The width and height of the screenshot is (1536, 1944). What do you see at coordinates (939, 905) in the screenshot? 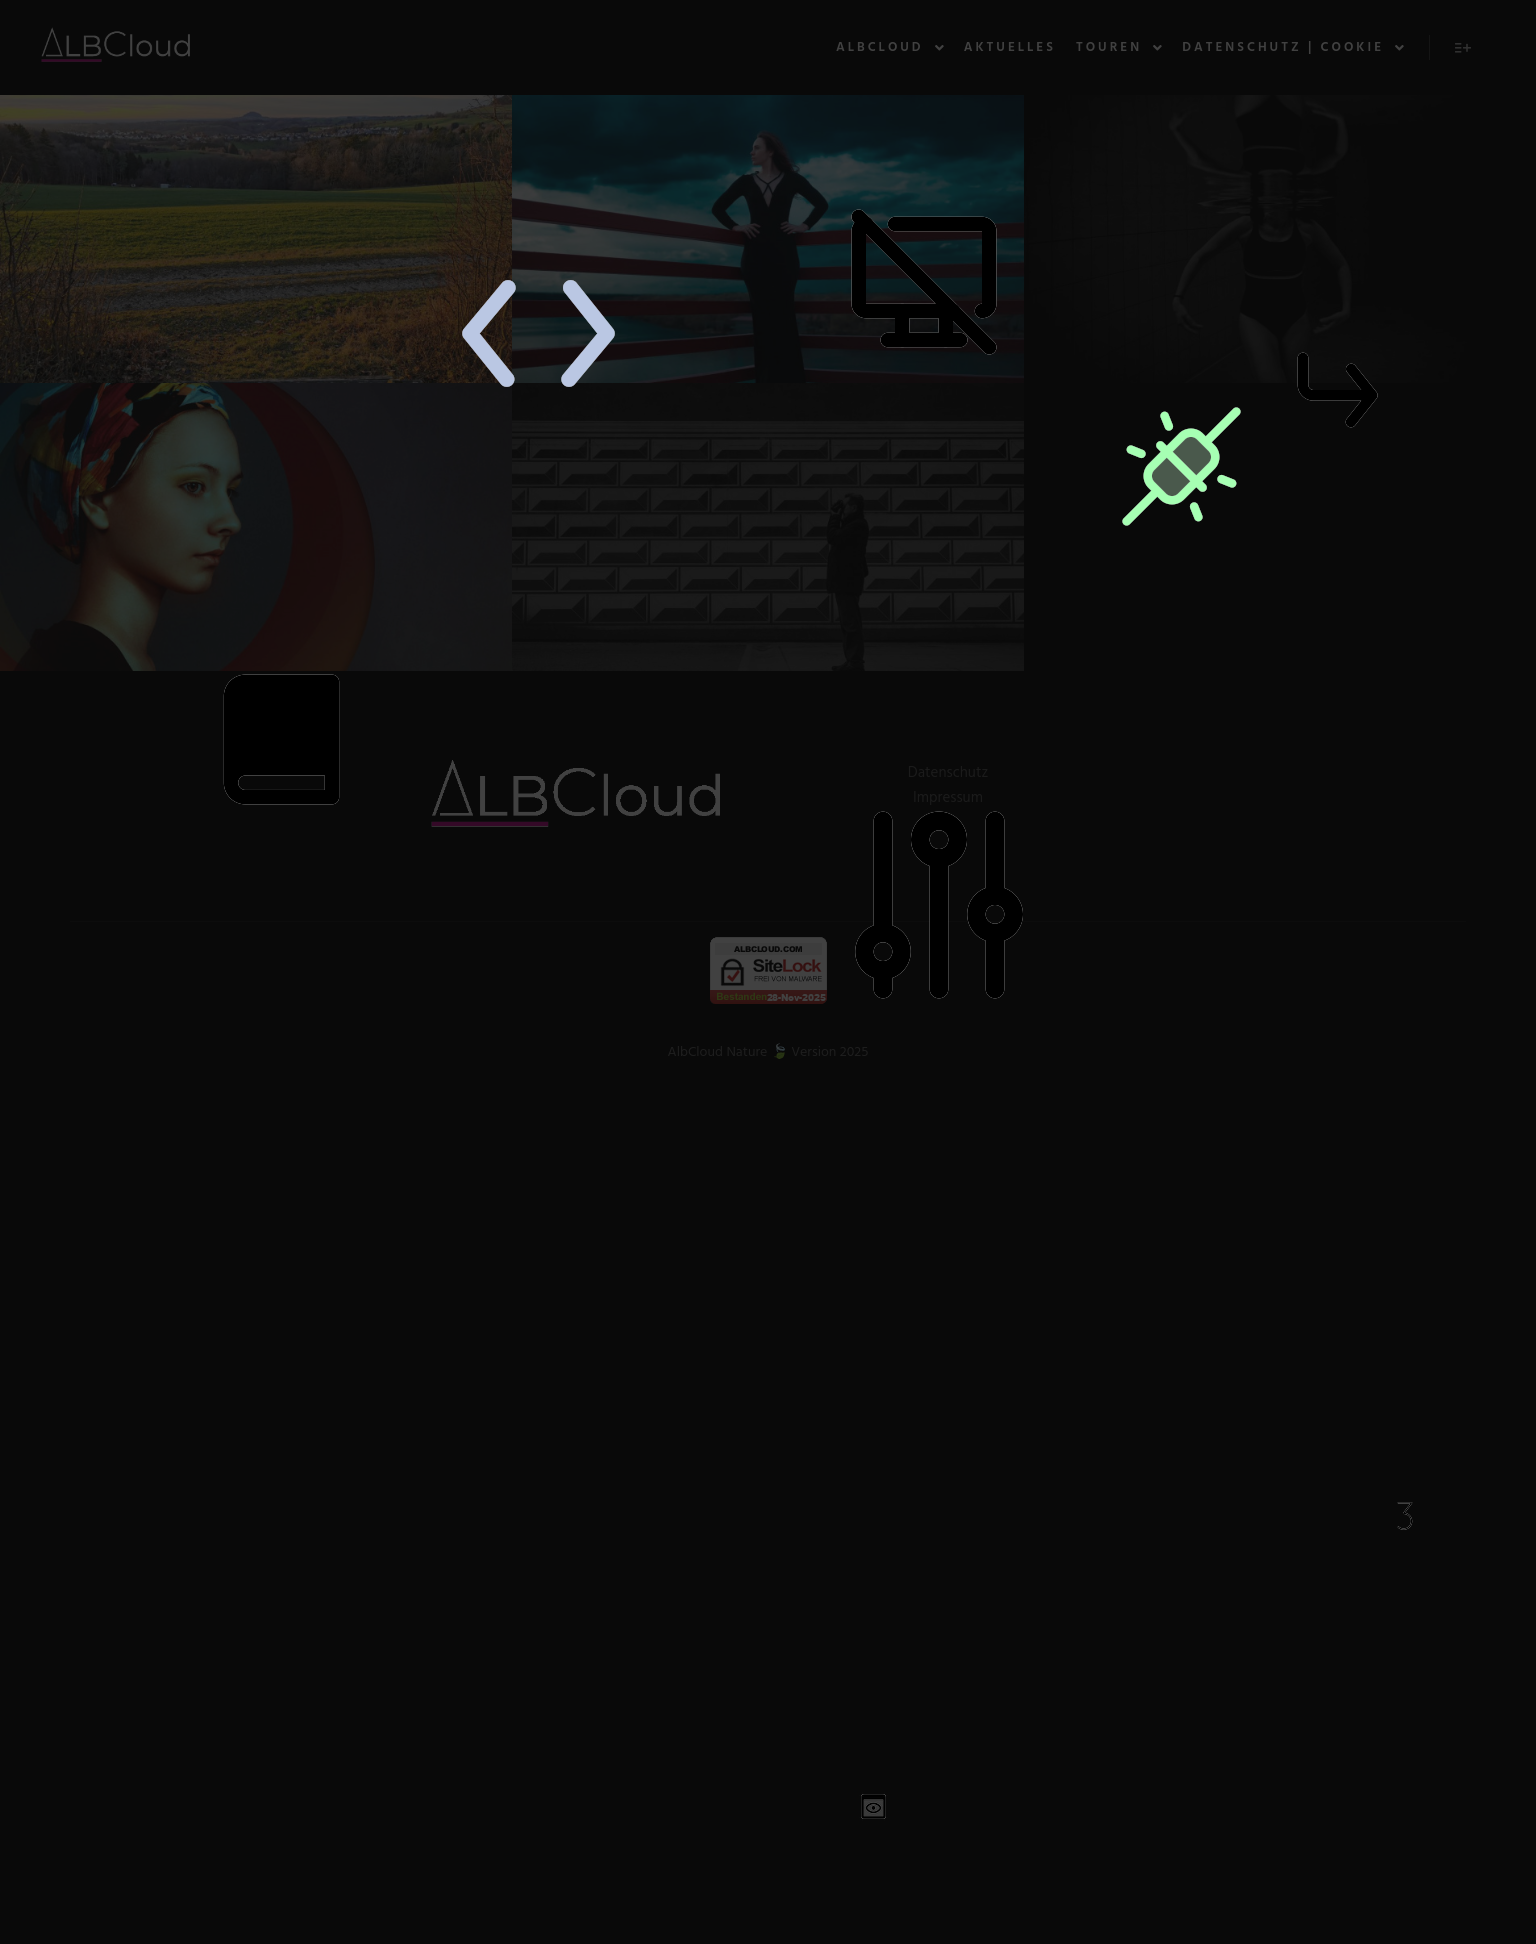
I see `adjust settings or preferences` at bounding box center [939, 905].